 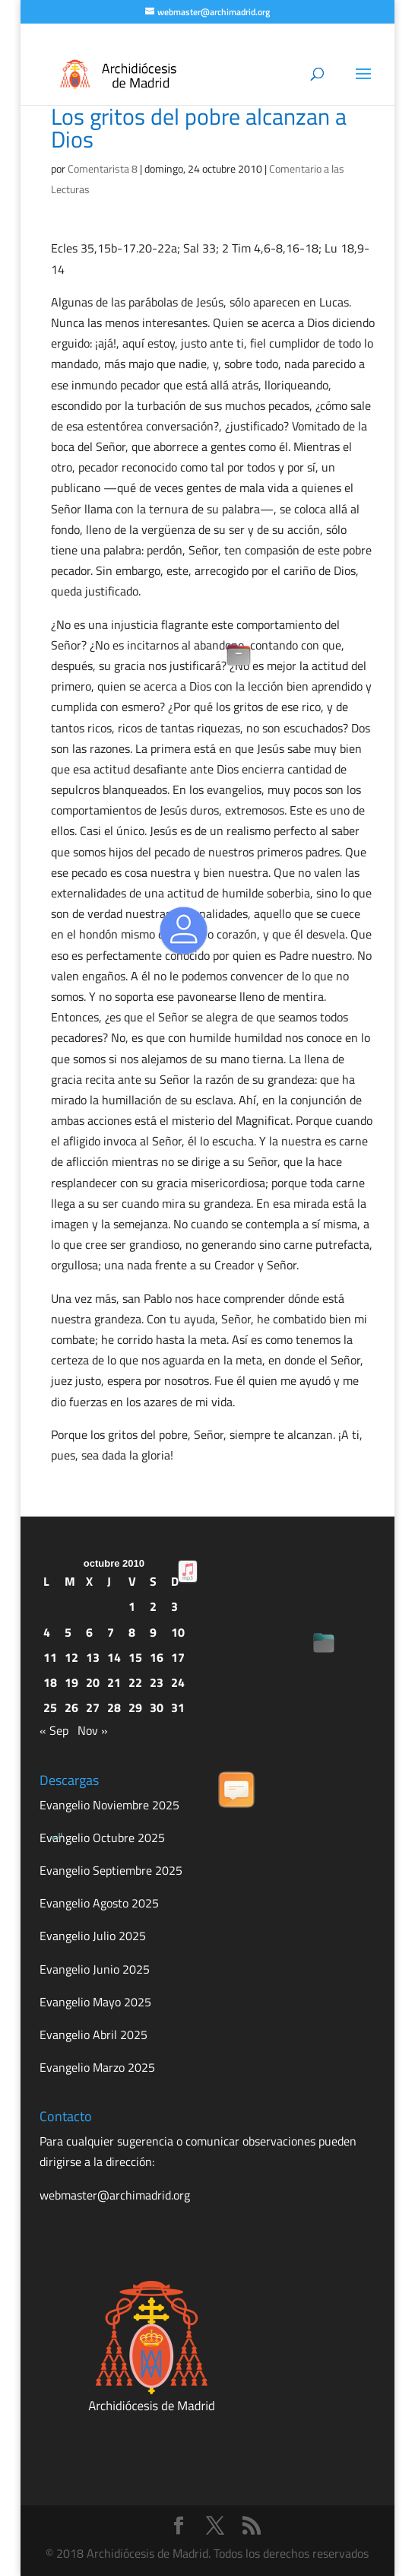 What do you see at coordinates (183, 930) in the screenshot?
I see `indicates a personal or user-owned item` at bounding box center [183, 930].